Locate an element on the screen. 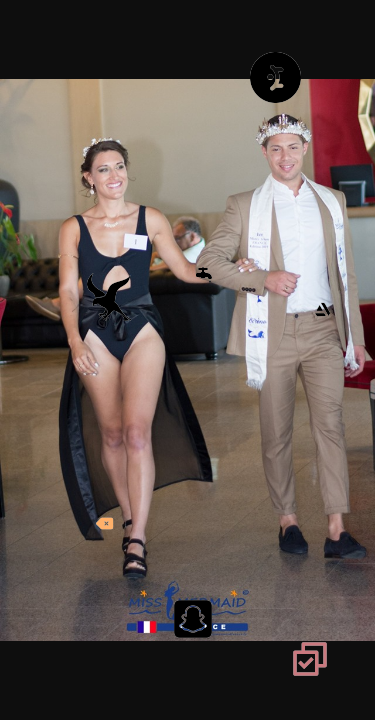 The width and height of the screenshot is (375, 720). delete the last character or input is located at coordinates (105, 523).